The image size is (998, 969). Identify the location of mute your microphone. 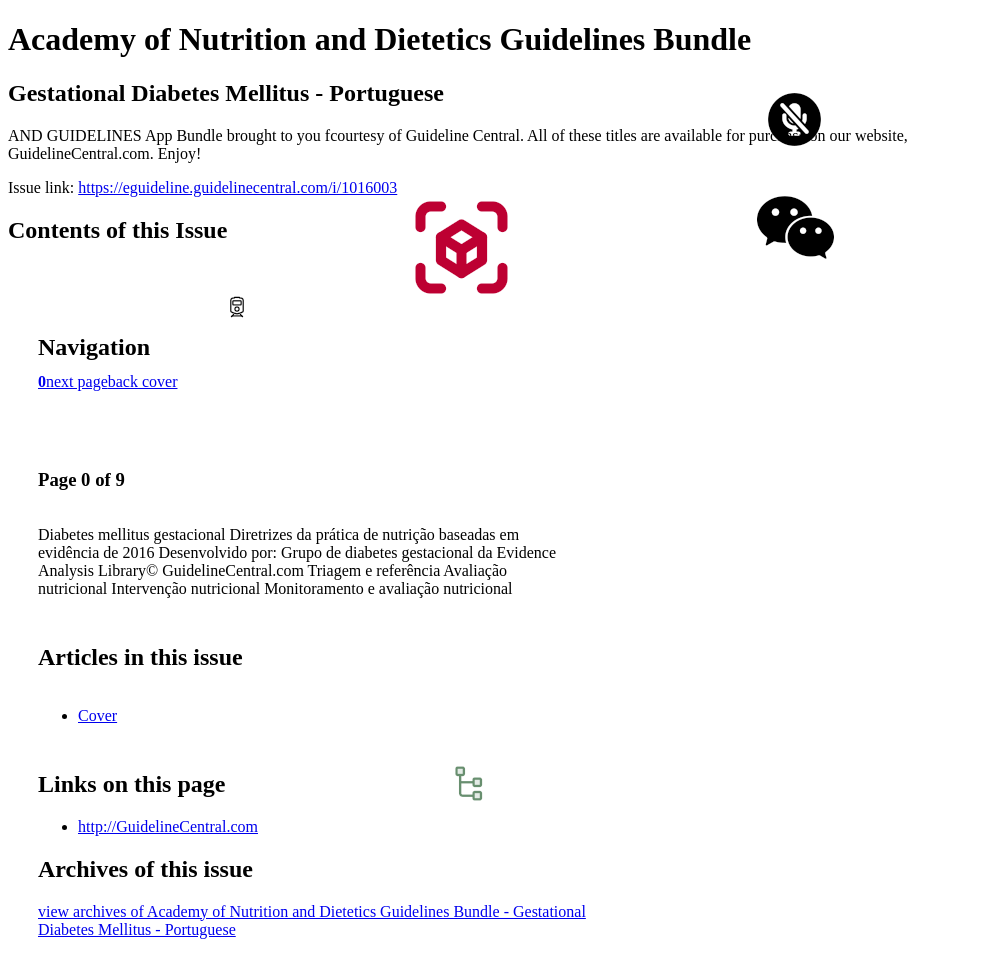
(794, 119).